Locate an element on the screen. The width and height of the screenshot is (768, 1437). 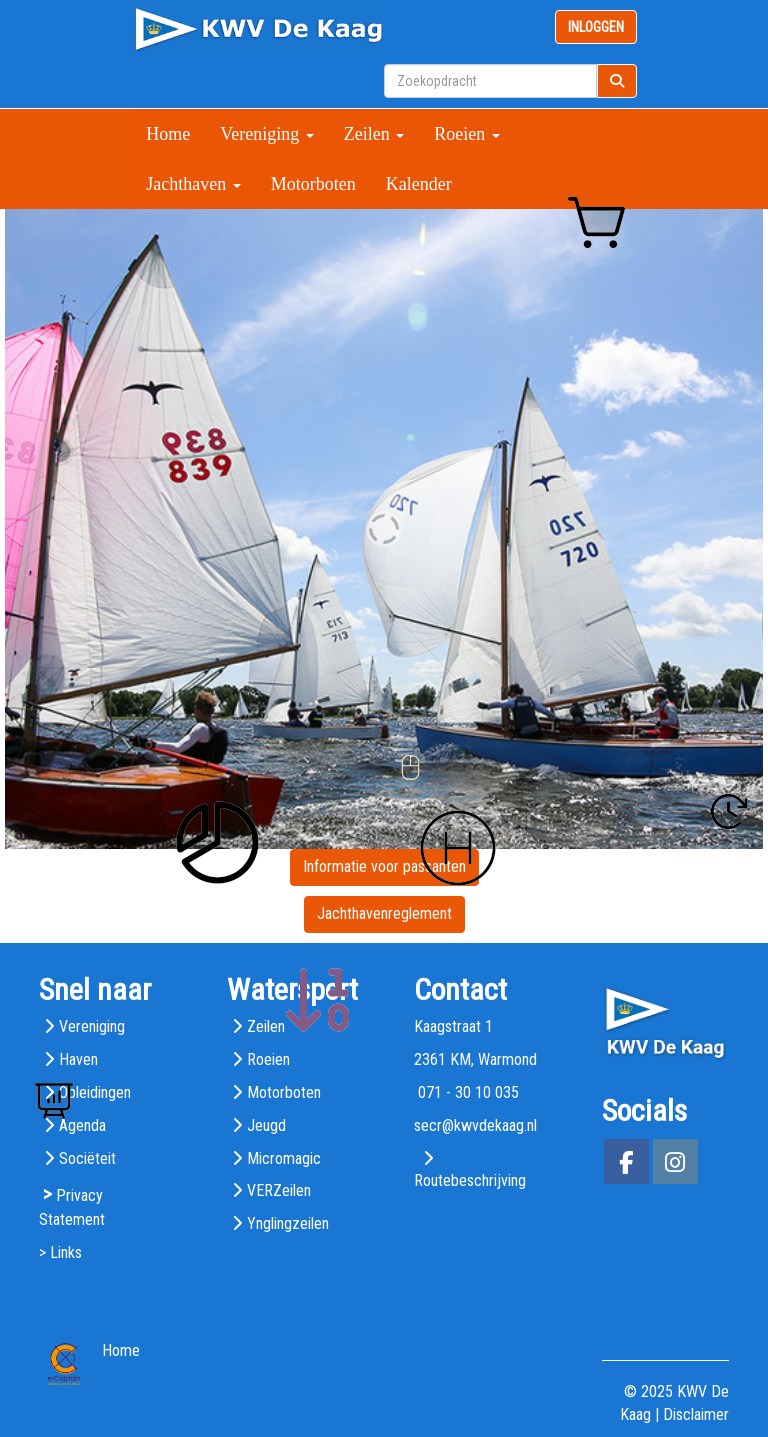
view your shopping cart is located at coordinates (597, 222).